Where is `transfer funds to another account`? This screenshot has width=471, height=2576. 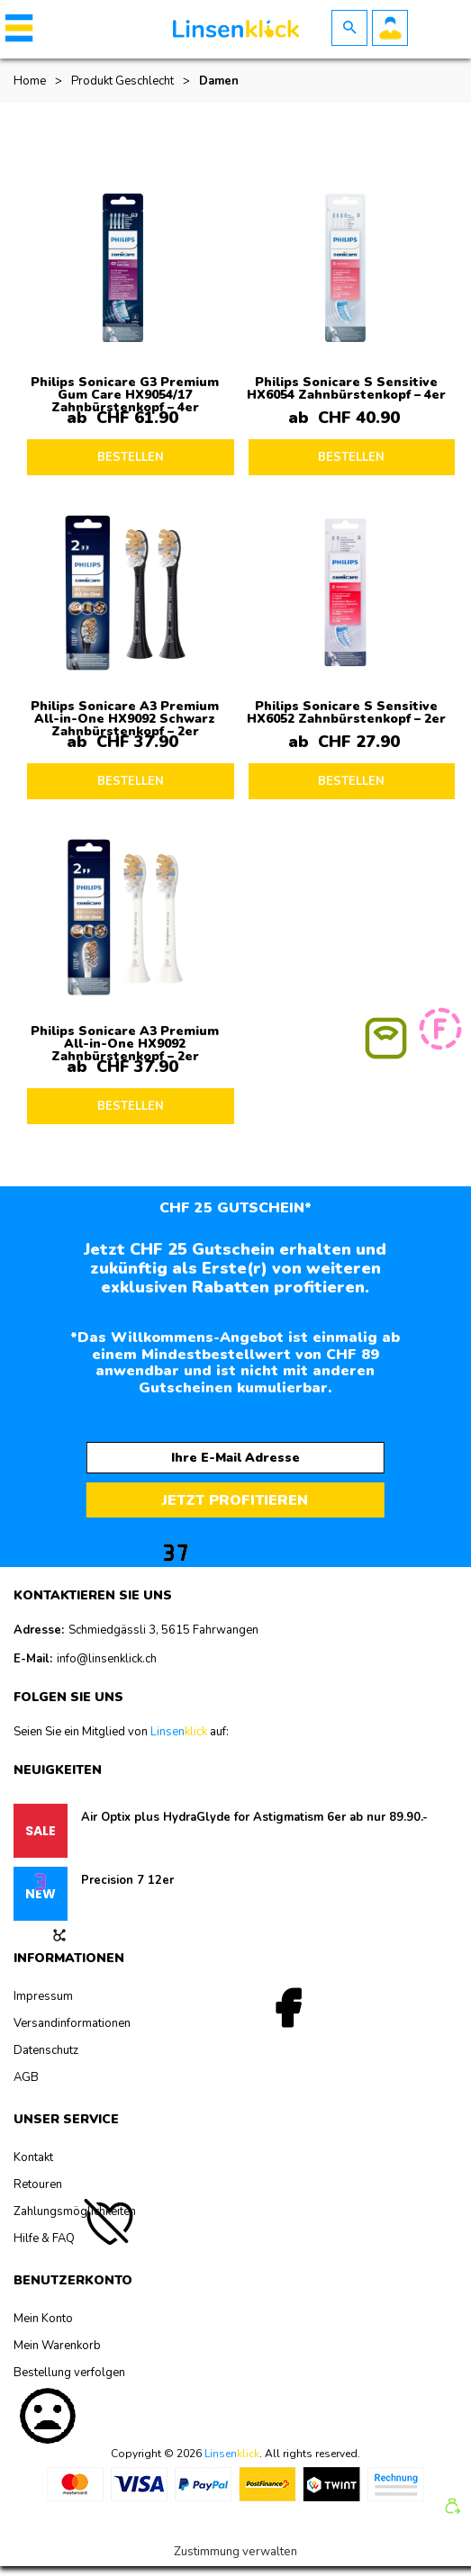
transfer funds to another account is located at coordinates (452, 2506).